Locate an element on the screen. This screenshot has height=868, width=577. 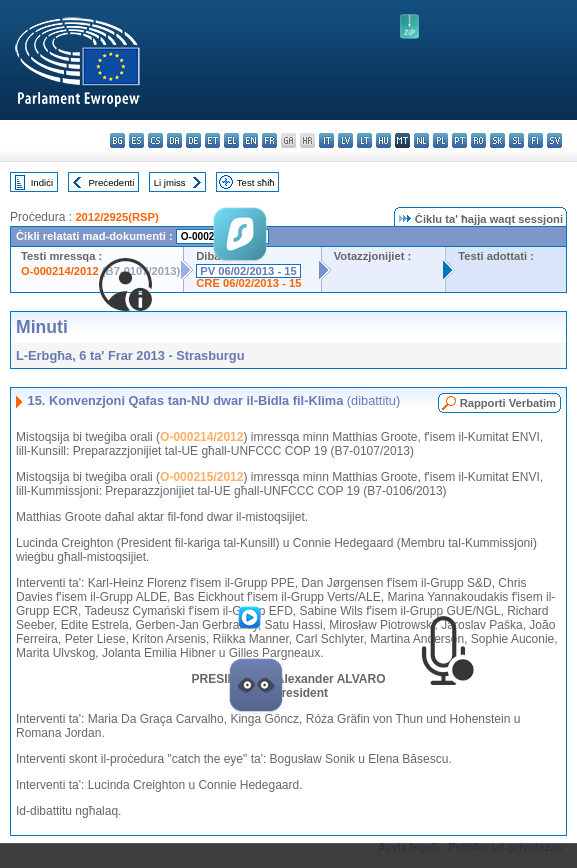
open sound recorder app is located at coordinates (443, 650).